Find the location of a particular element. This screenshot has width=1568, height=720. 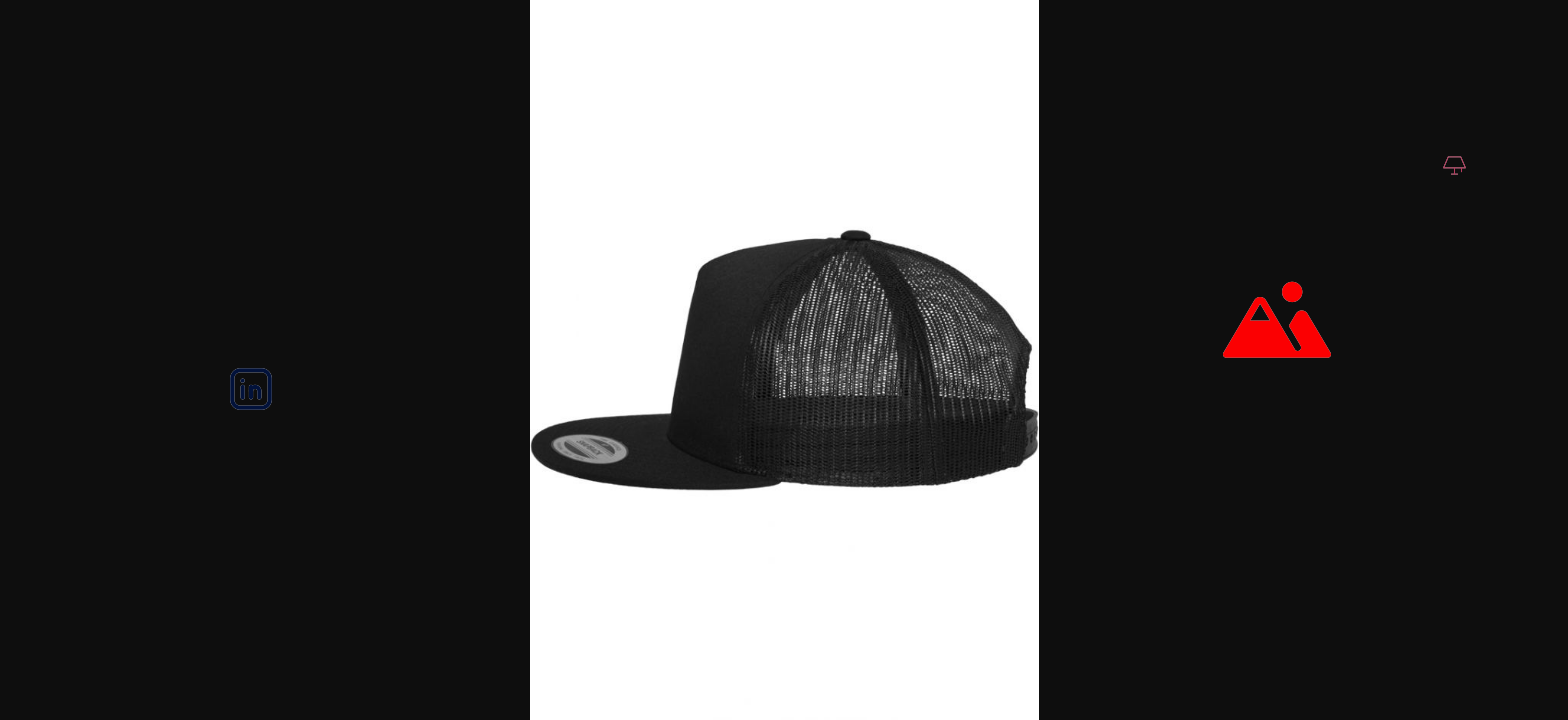

view landscape or nature photos is located at coordinates (1277, 324).